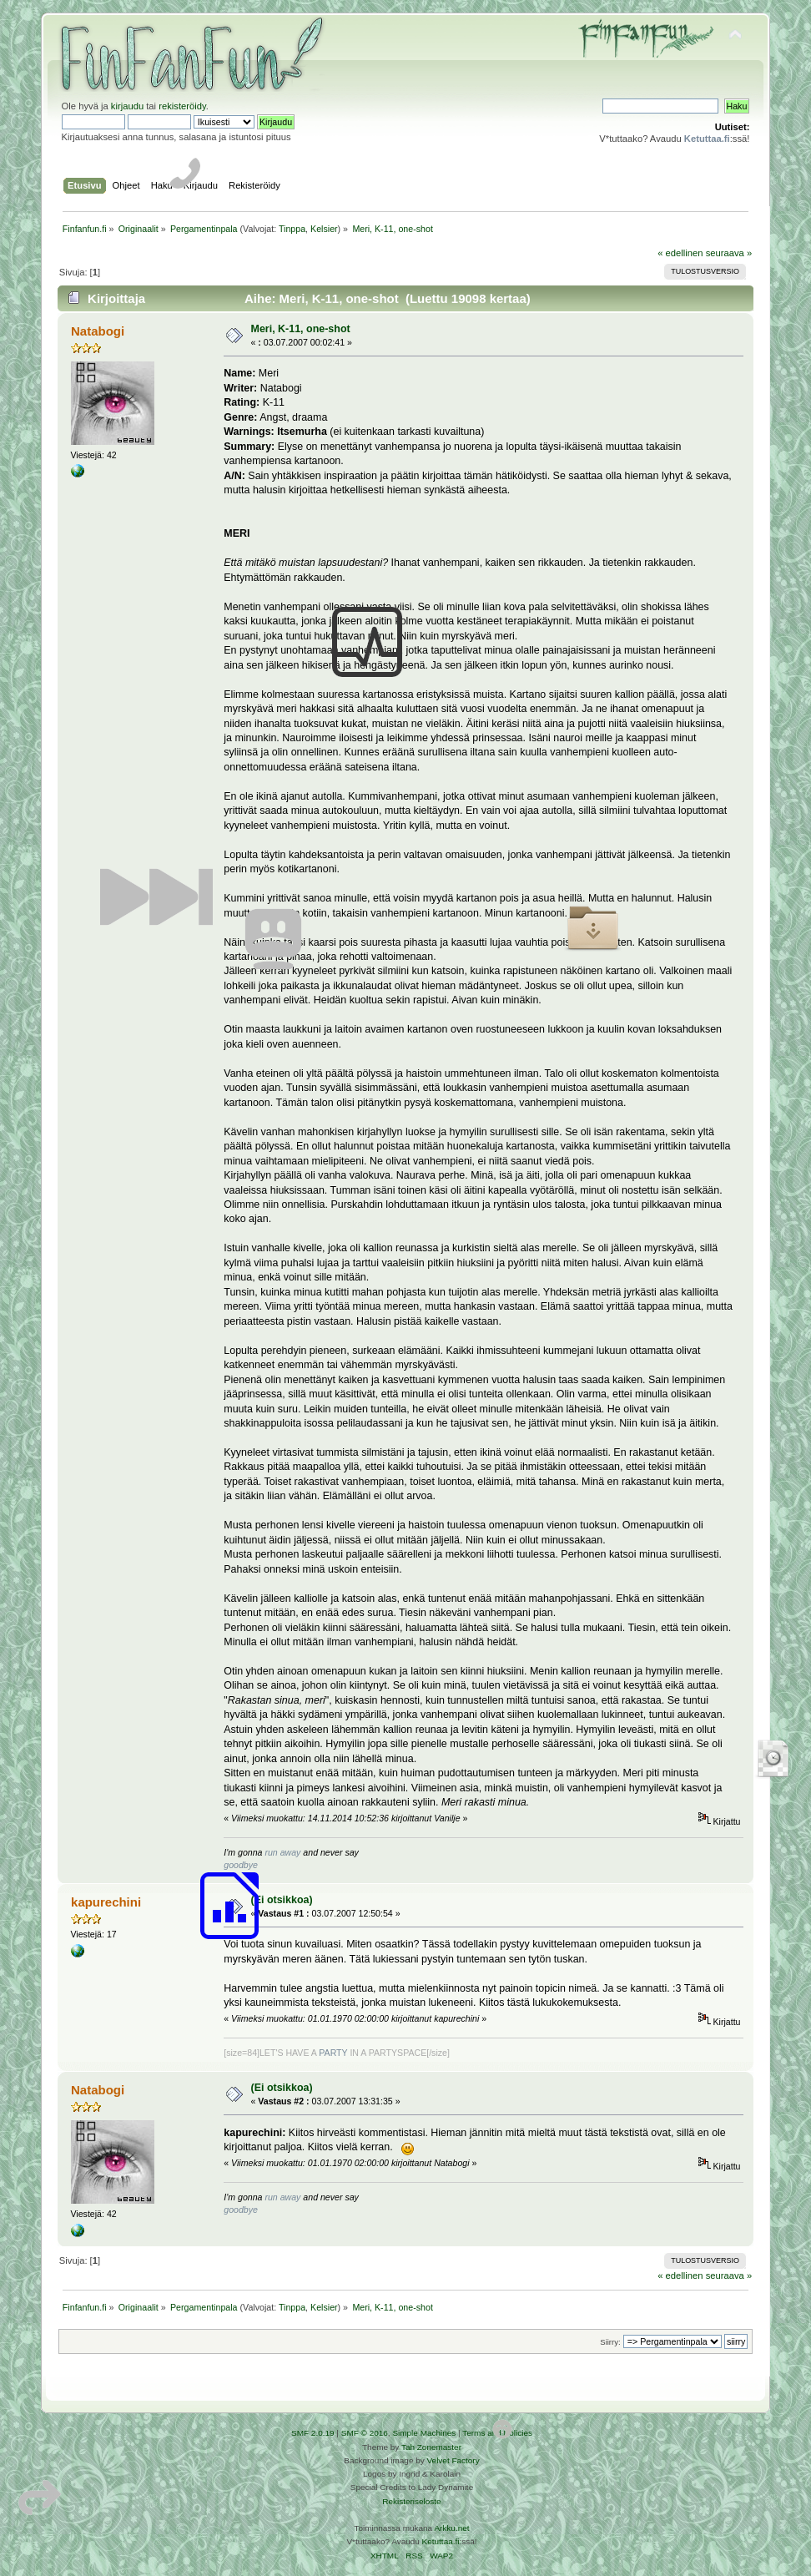  What do you see at coordinates (39, 2498) in the screenshot?
I see `redo last undone action` at bounding box center [39, 2498].